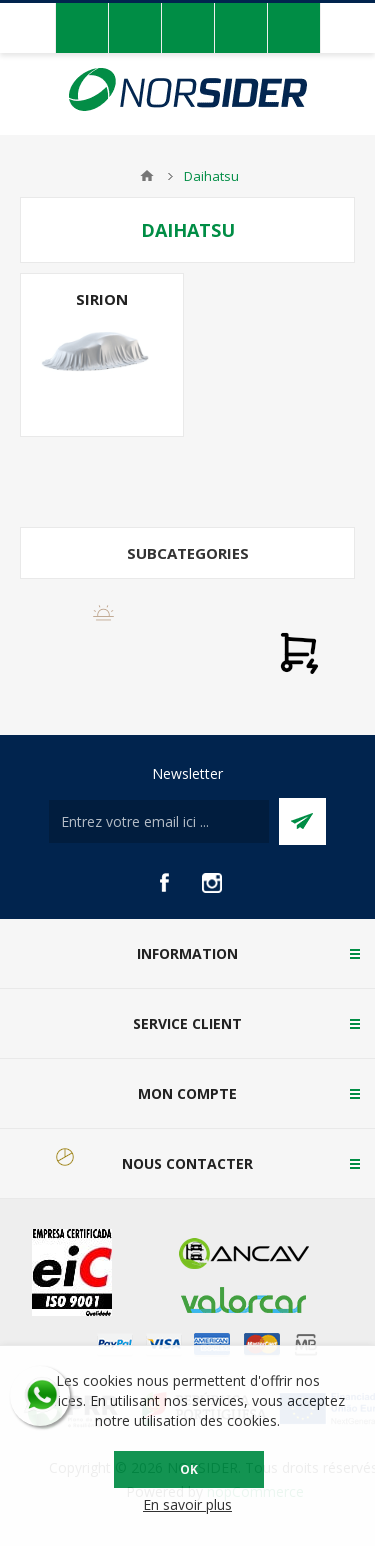 Image resolution: width=375 pixels, height=1546 pixels. Describe the element at coordinates (298, 652) in the screenshot. I see `quick checkout or express purchase` at that location.